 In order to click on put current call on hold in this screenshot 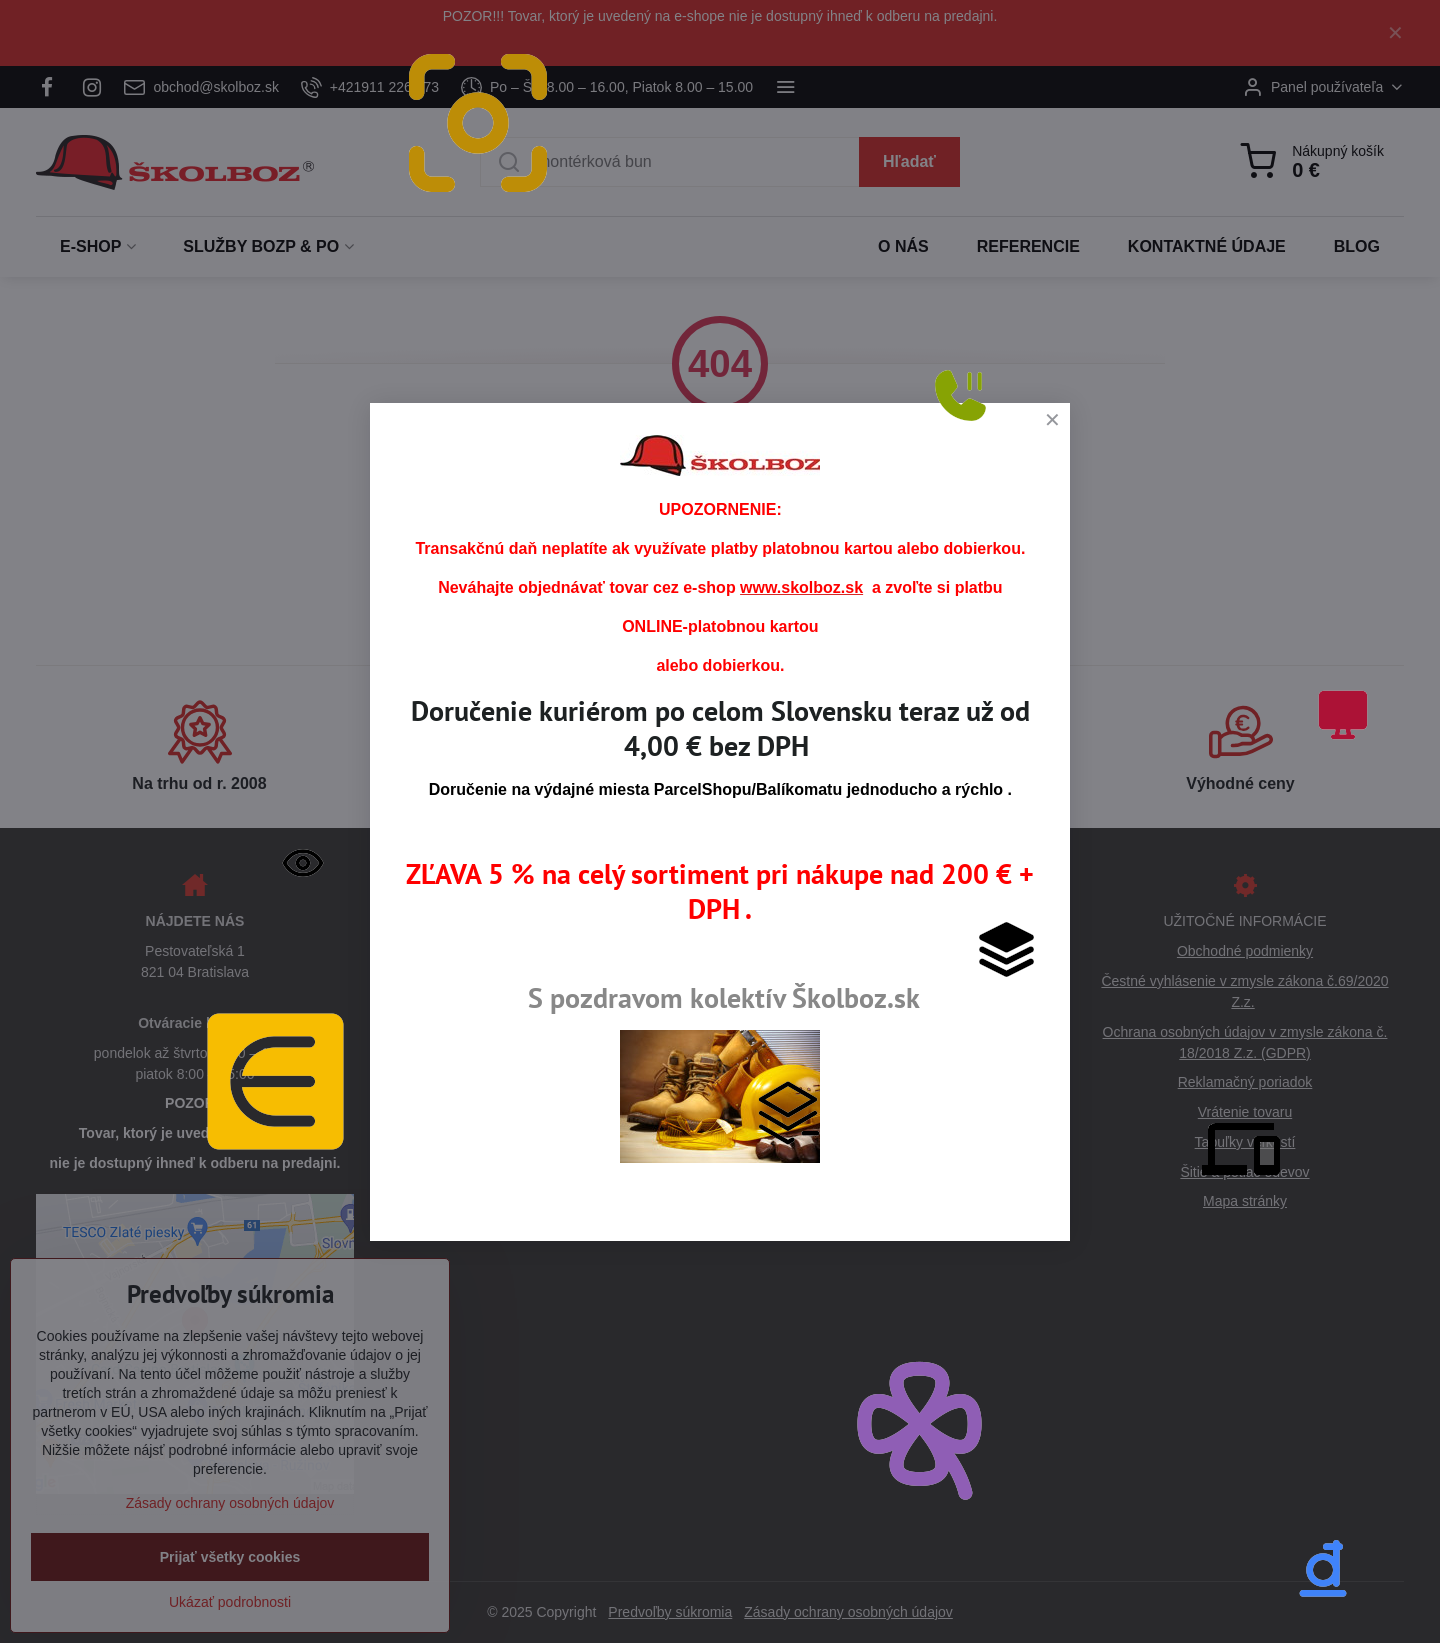, I will do `click(961, 394)`.